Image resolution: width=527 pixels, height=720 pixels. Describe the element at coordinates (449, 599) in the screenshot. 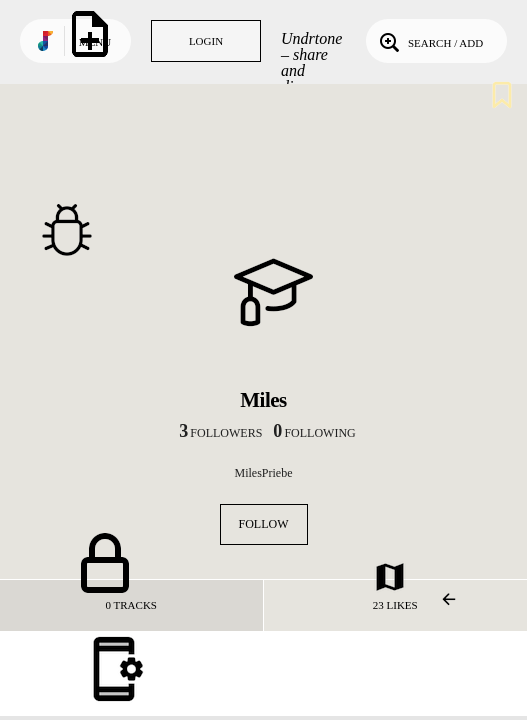

I see `go back to the previous page` at that location.